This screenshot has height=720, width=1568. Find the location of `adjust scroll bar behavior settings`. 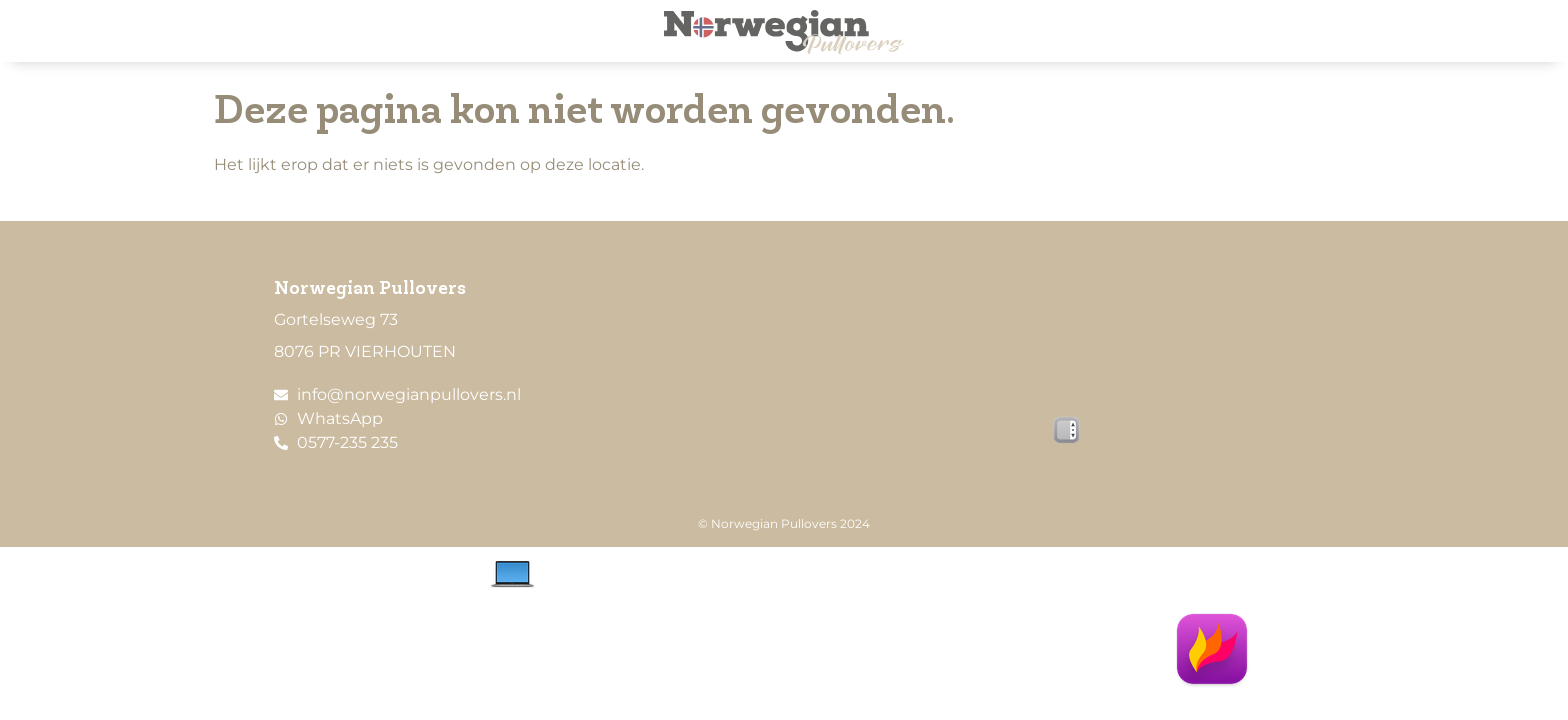

adjust scroll bar behavior settings is located at coordinates (1066, 430).